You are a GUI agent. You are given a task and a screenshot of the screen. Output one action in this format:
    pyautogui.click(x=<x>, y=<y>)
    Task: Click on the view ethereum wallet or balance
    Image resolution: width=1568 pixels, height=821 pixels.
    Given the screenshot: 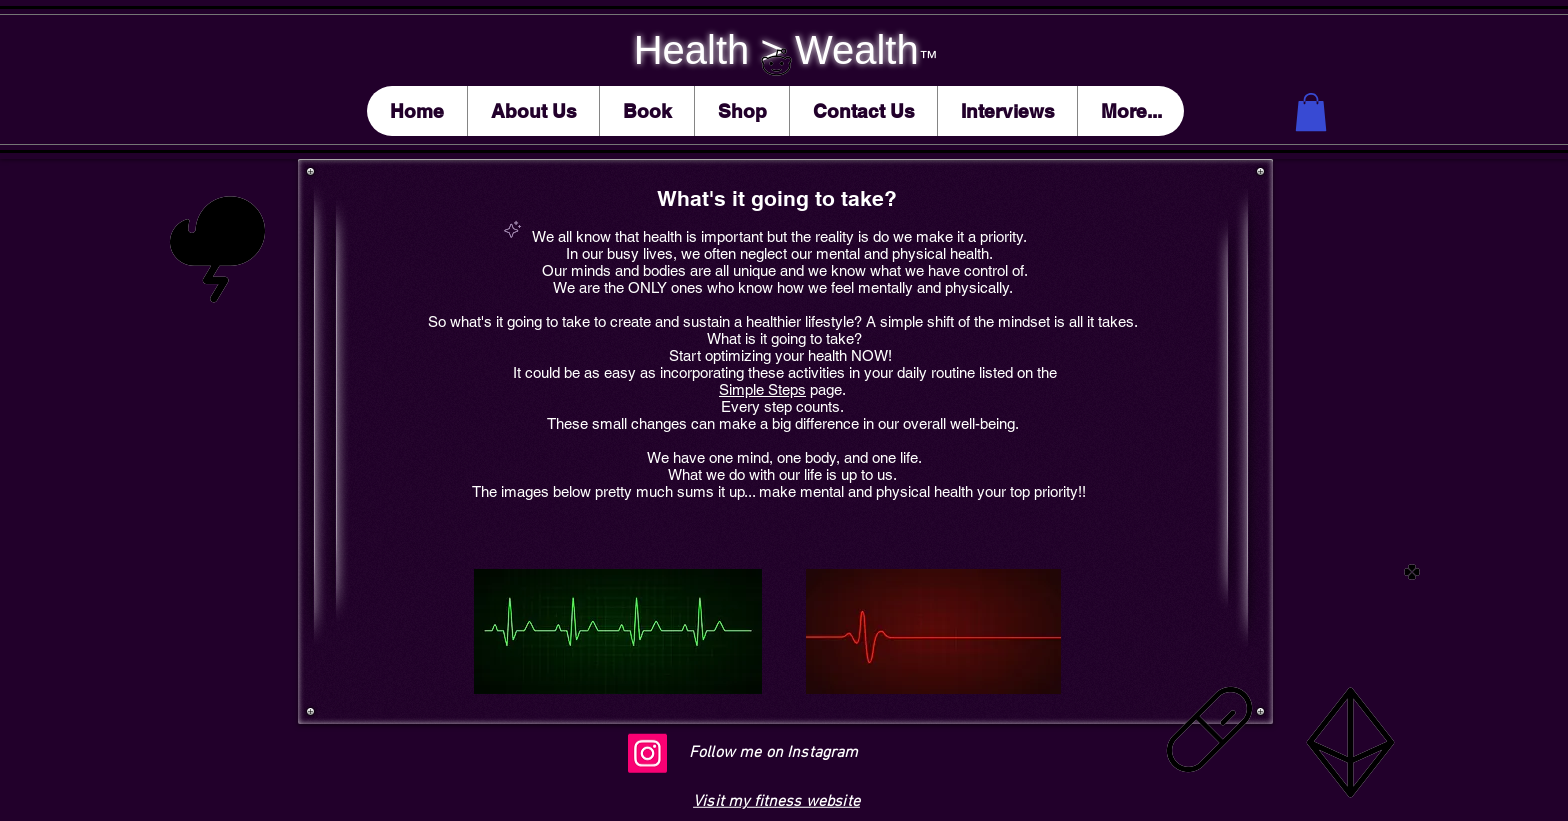 What is the action you would take?
    pyautogui.click(x=1350, y=742)
    